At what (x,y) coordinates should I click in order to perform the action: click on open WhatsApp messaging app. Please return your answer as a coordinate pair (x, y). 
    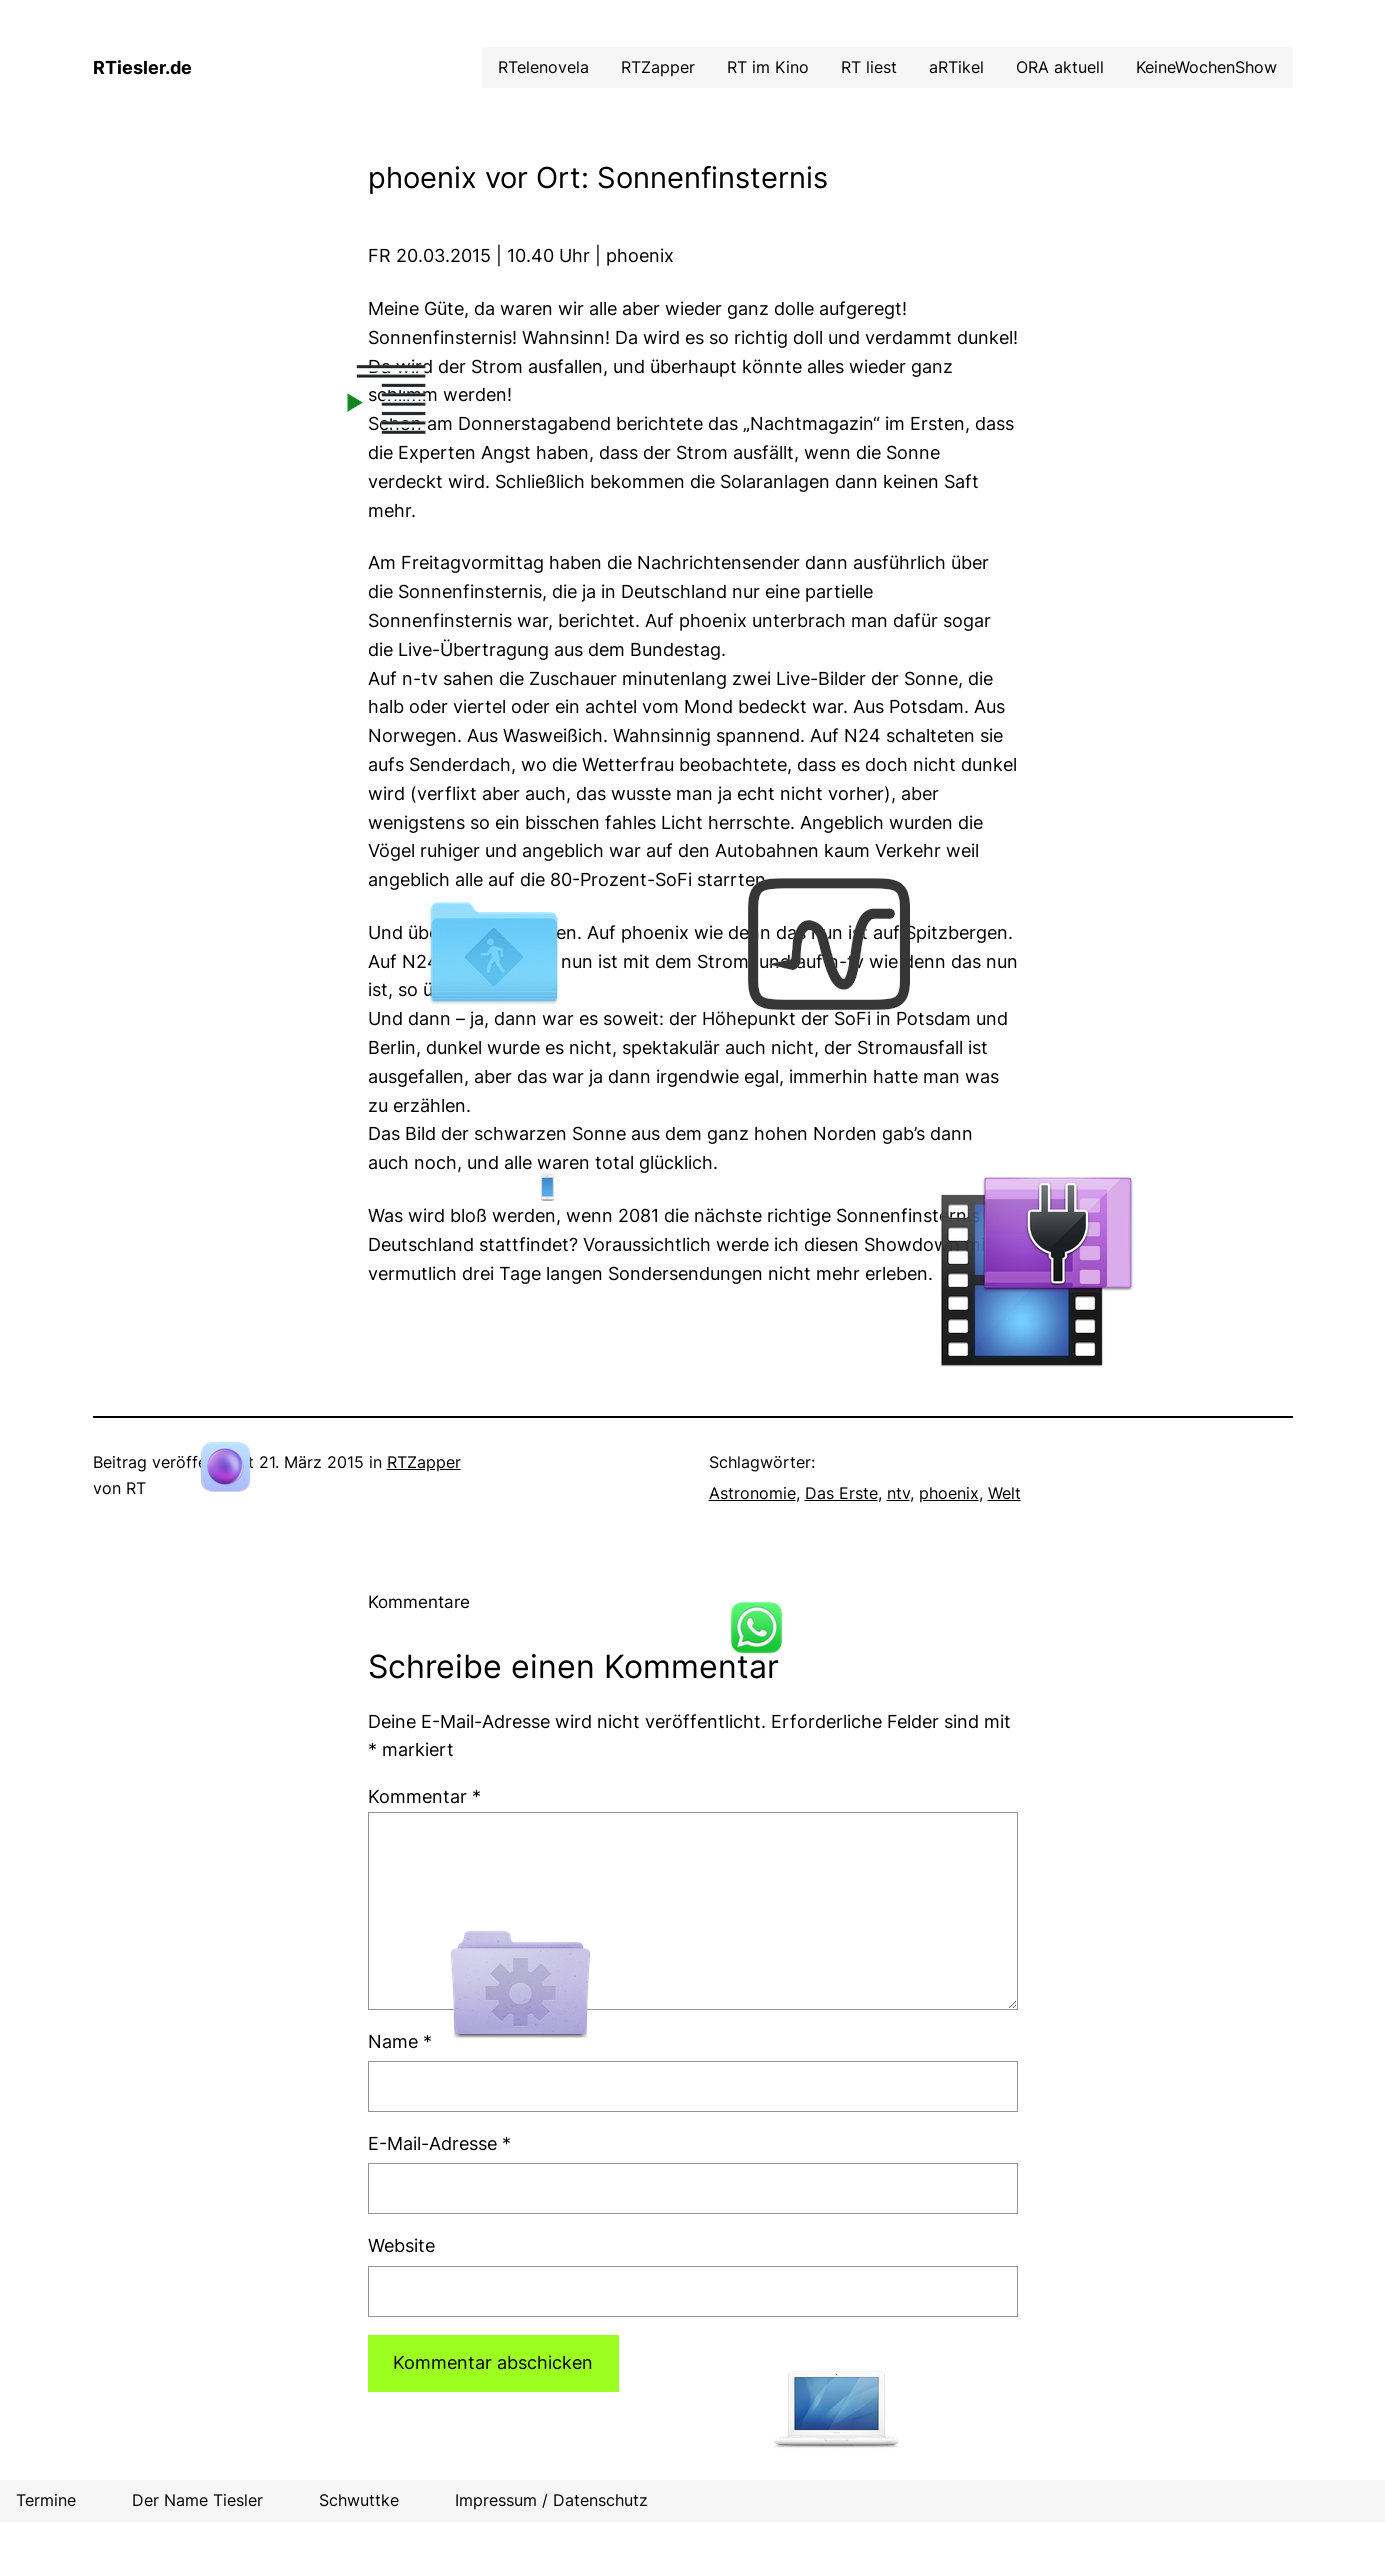
    Looking at the image, I should click on (756, 1627).